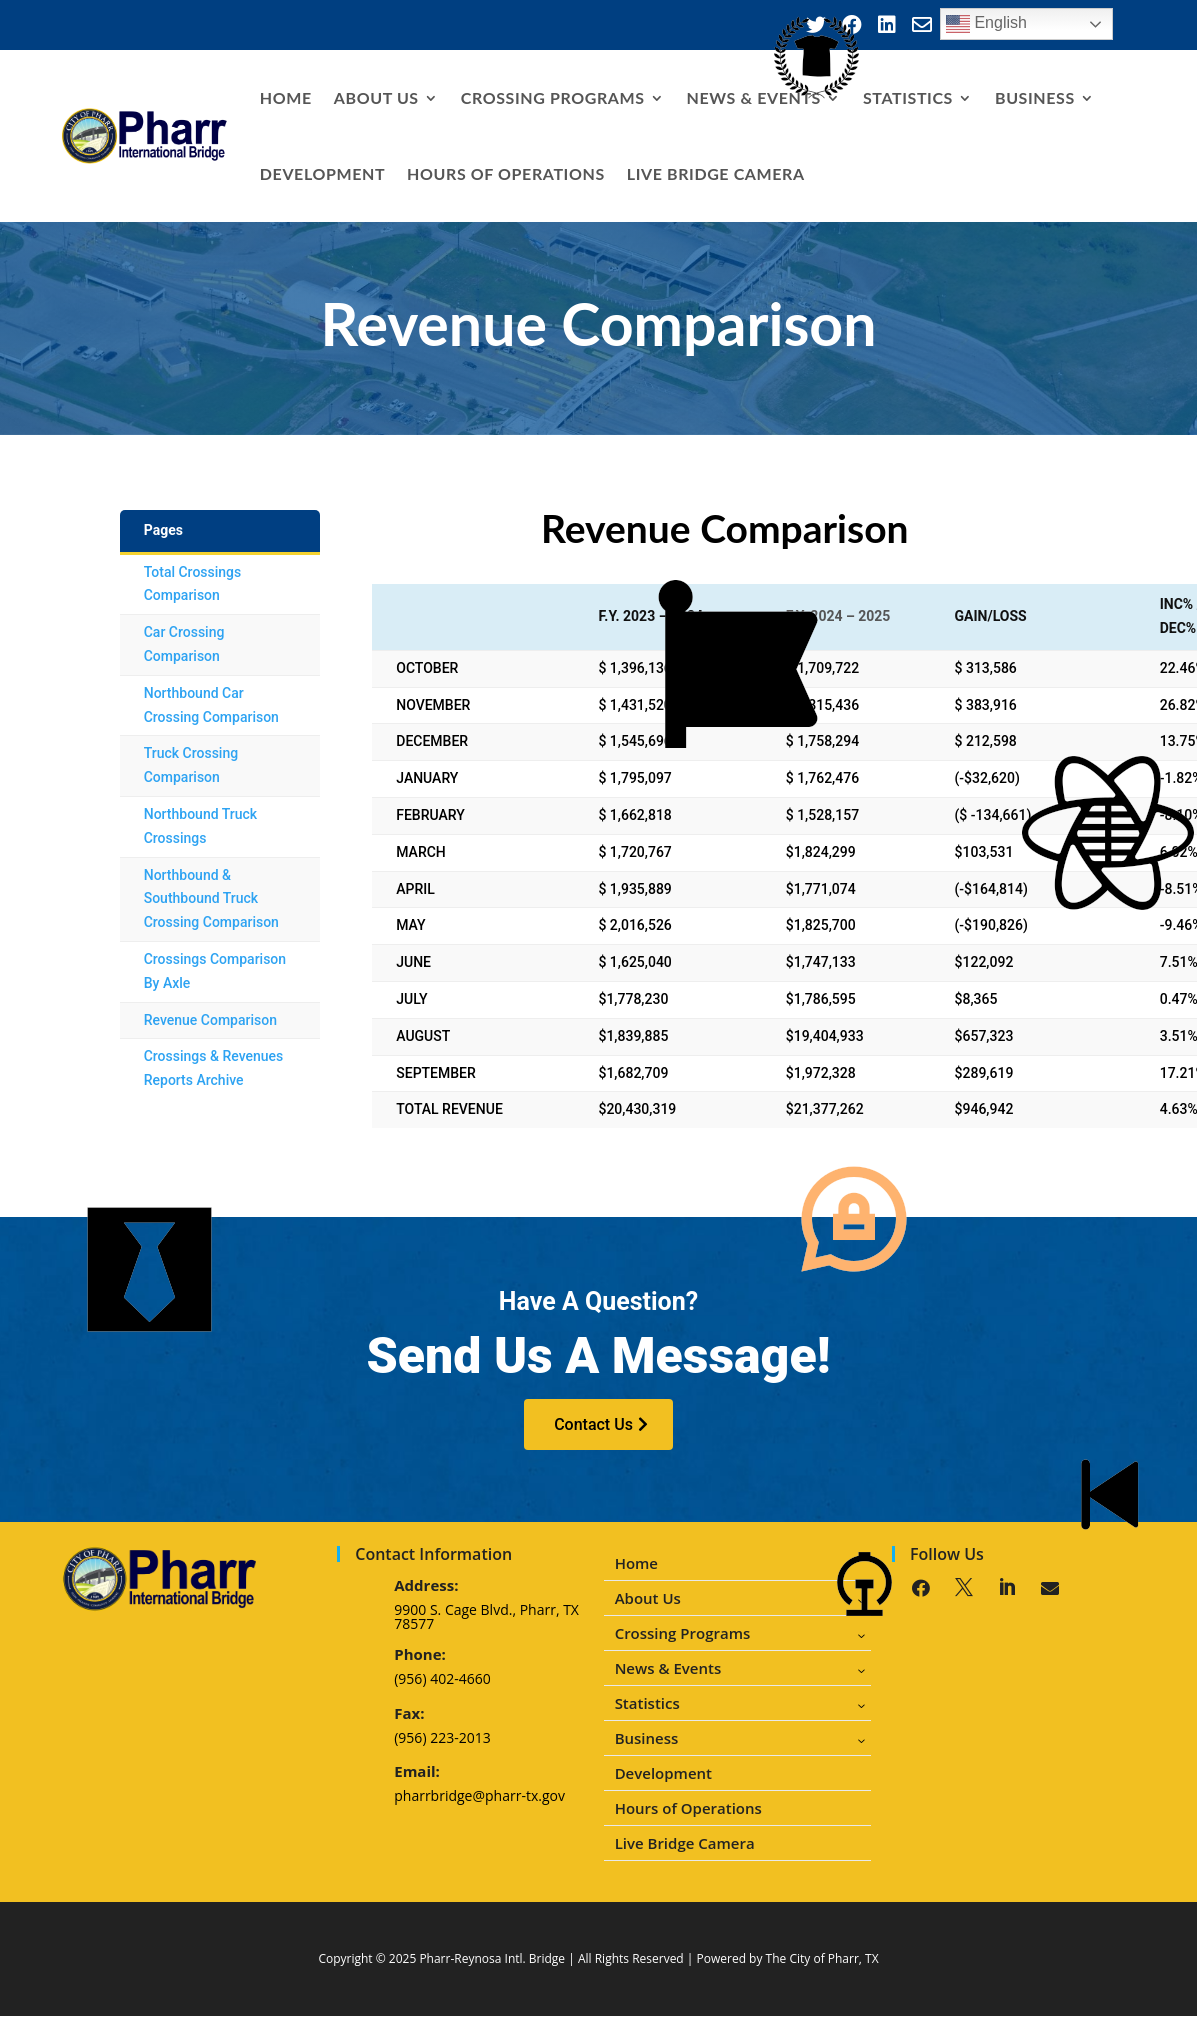 This screenshot has height=2033, width=1197. What do you see at coordinates (149, 1269) in the screenshot?
I see `black tie formal wear or dress code indicator` at bounding box center [149, 1269].